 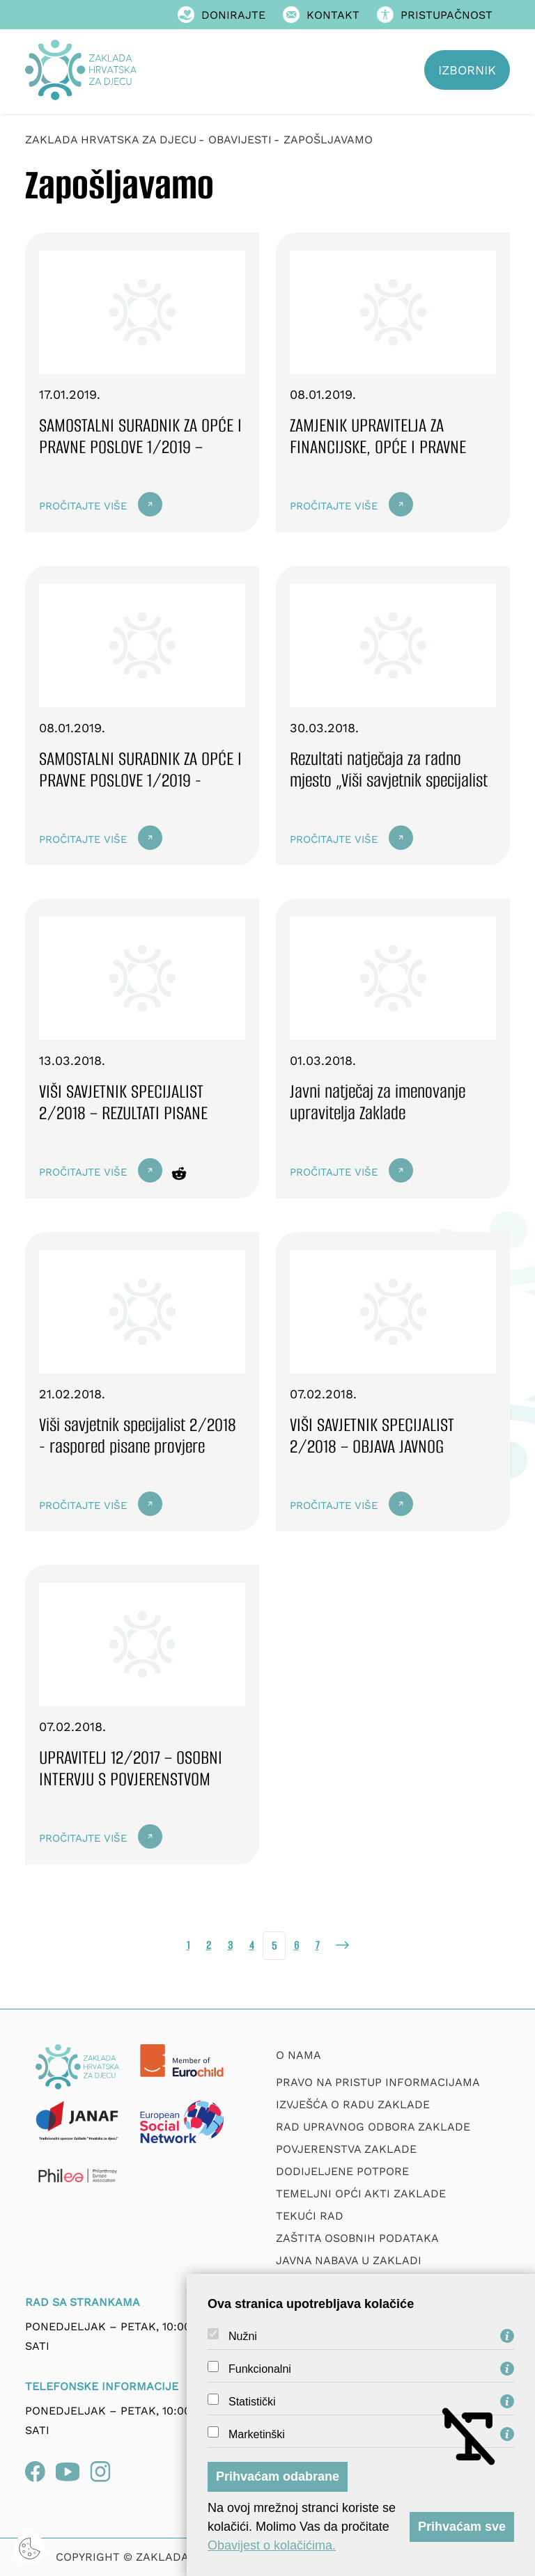 What do you see at coordinates (179, 1174) in the screenshot?
I see `open the reddit app` at bounding box center [179, 1174].